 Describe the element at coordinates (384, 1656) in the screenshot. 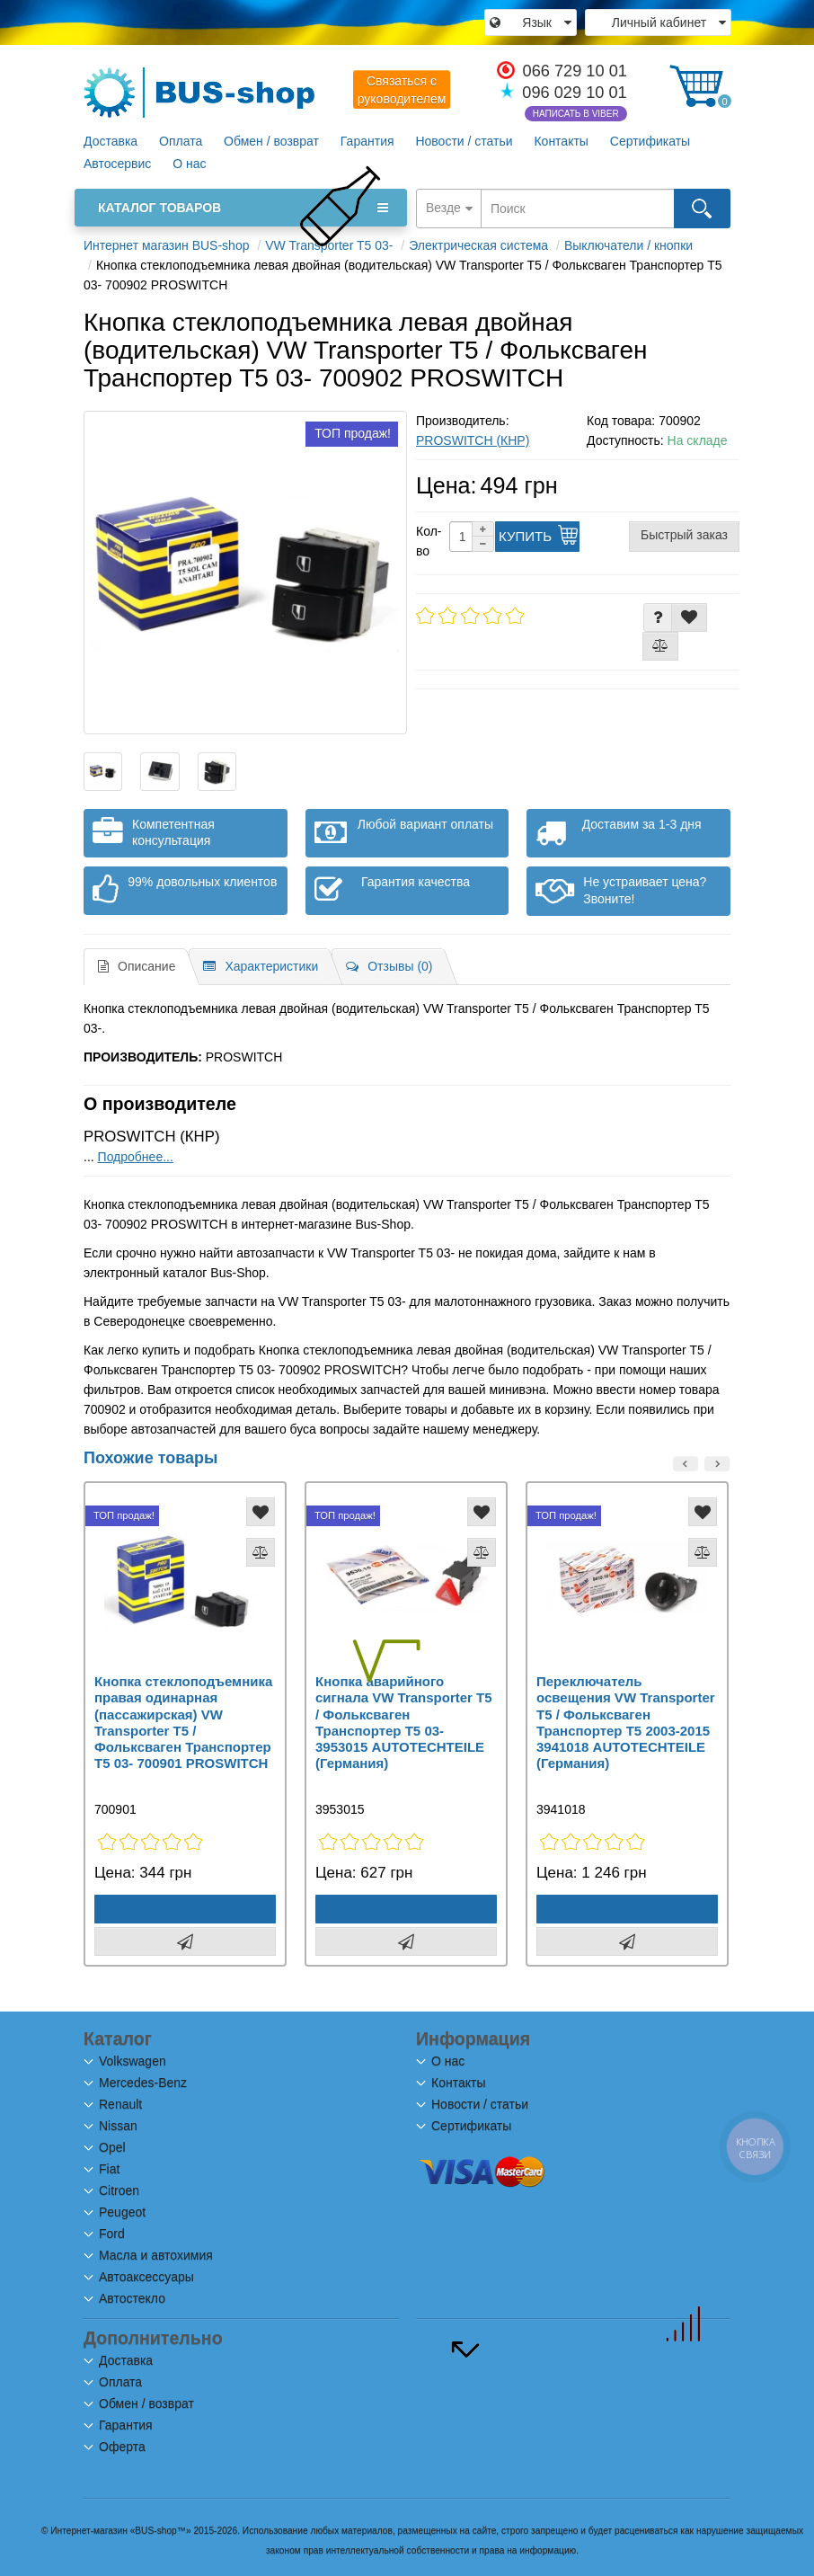

I see `calculate square root` at that location.